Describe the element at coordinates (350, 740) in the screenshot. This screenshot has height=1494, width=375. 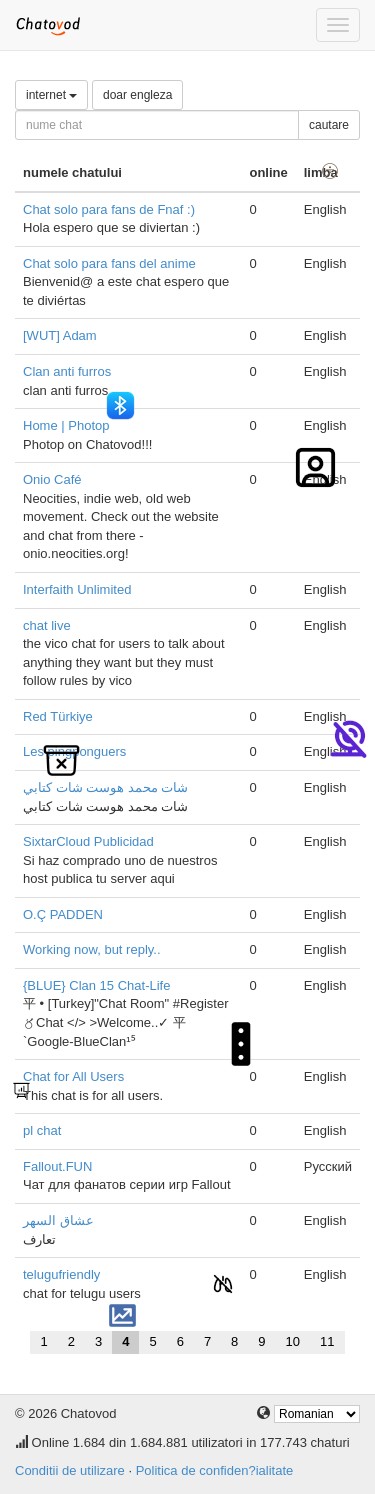
I see `webcam is disabled or turned off` at that location.